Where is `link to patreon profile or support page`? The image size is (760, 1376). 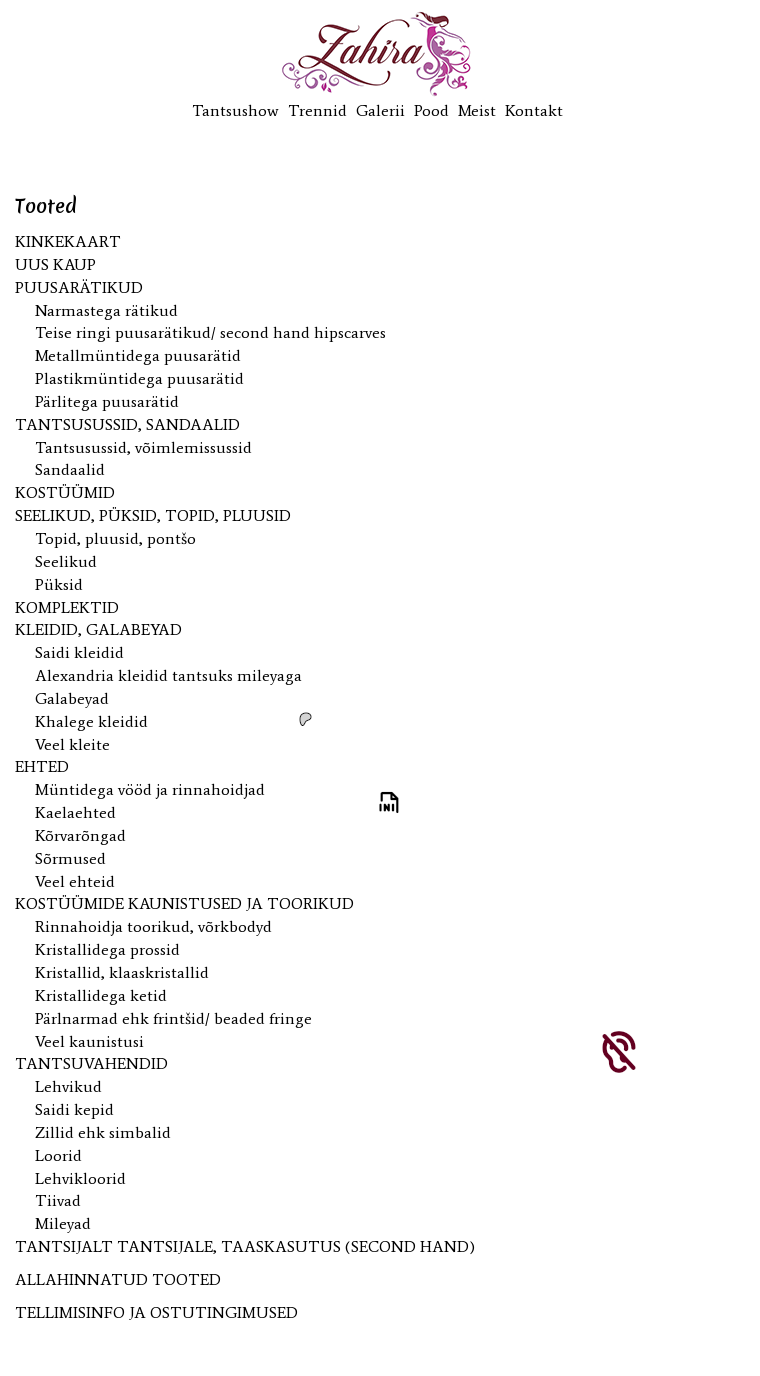 link to patreon profile or support page is located at coordinates (305, 719).